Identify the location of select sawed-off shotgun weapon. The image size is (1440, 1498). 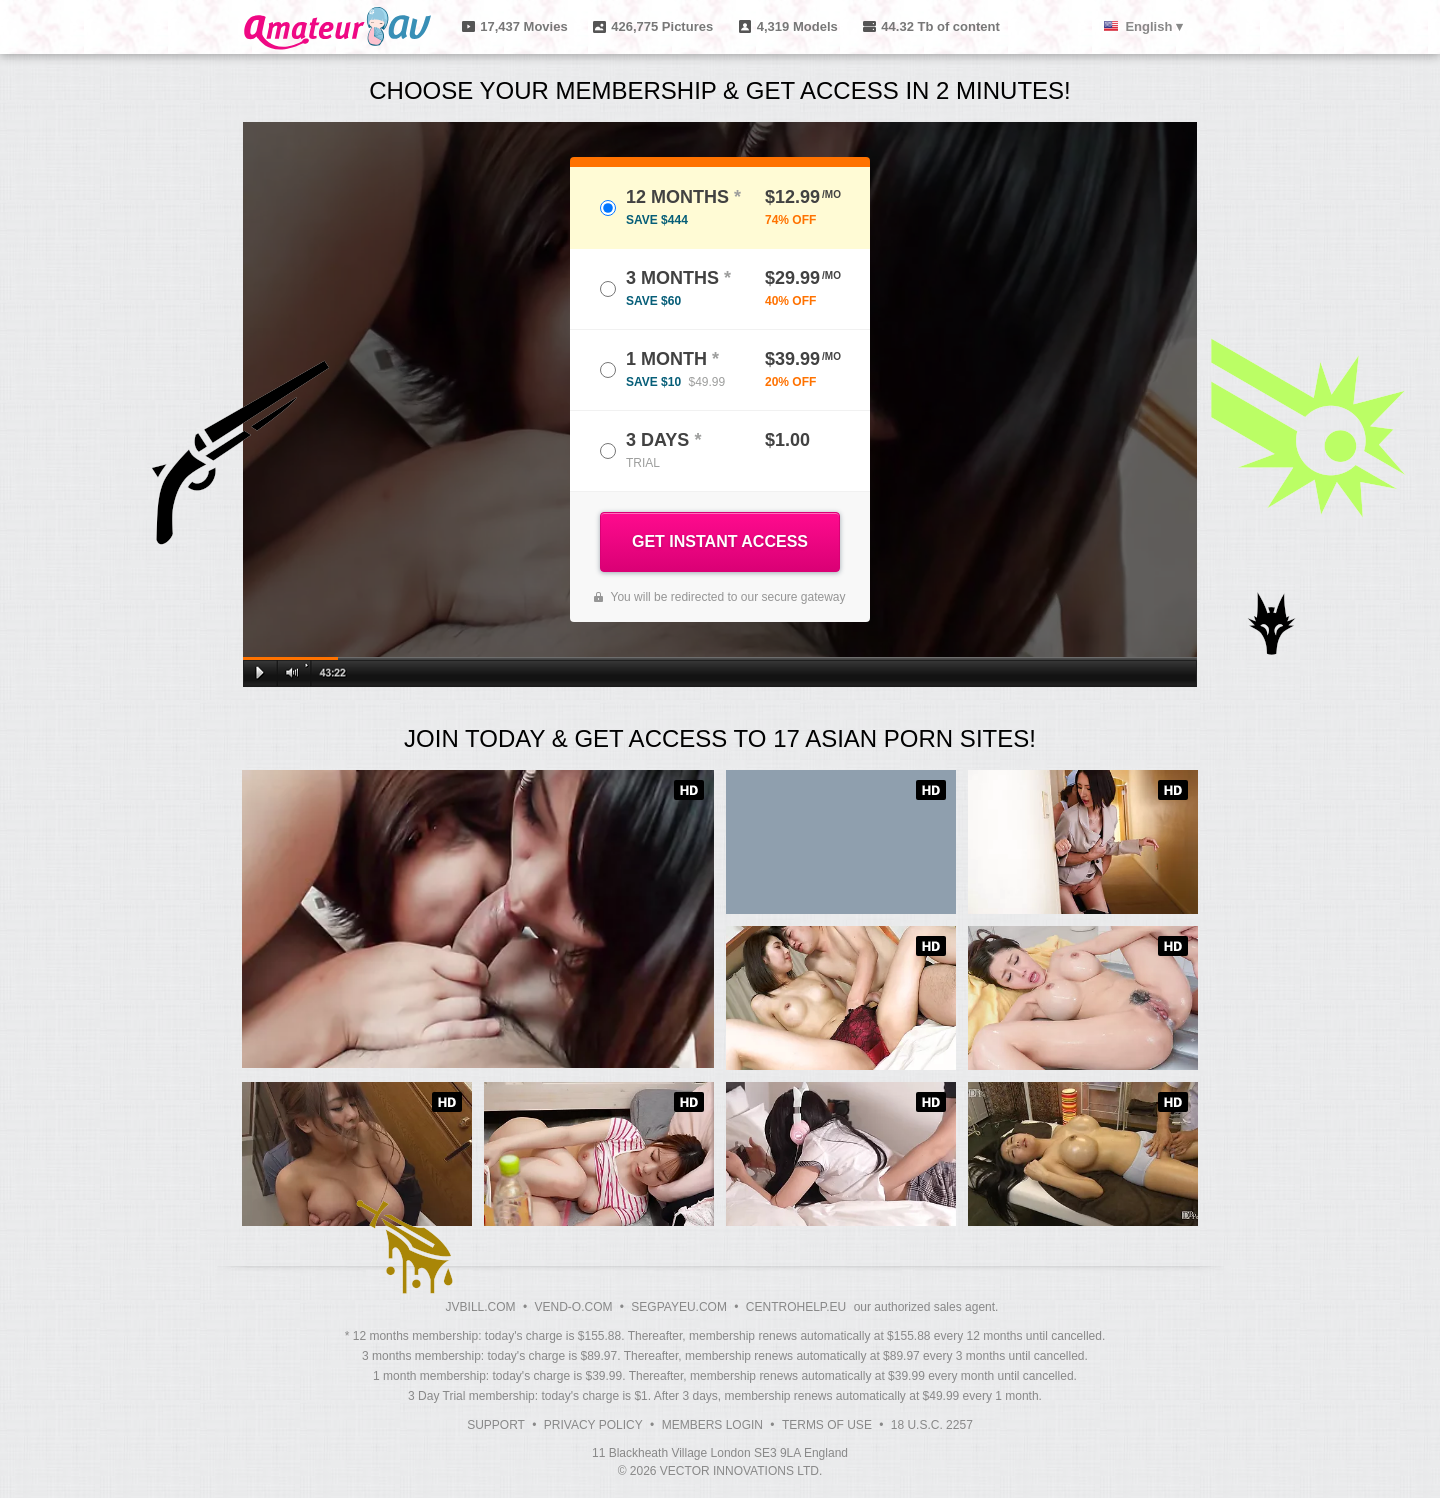
(240, 452).